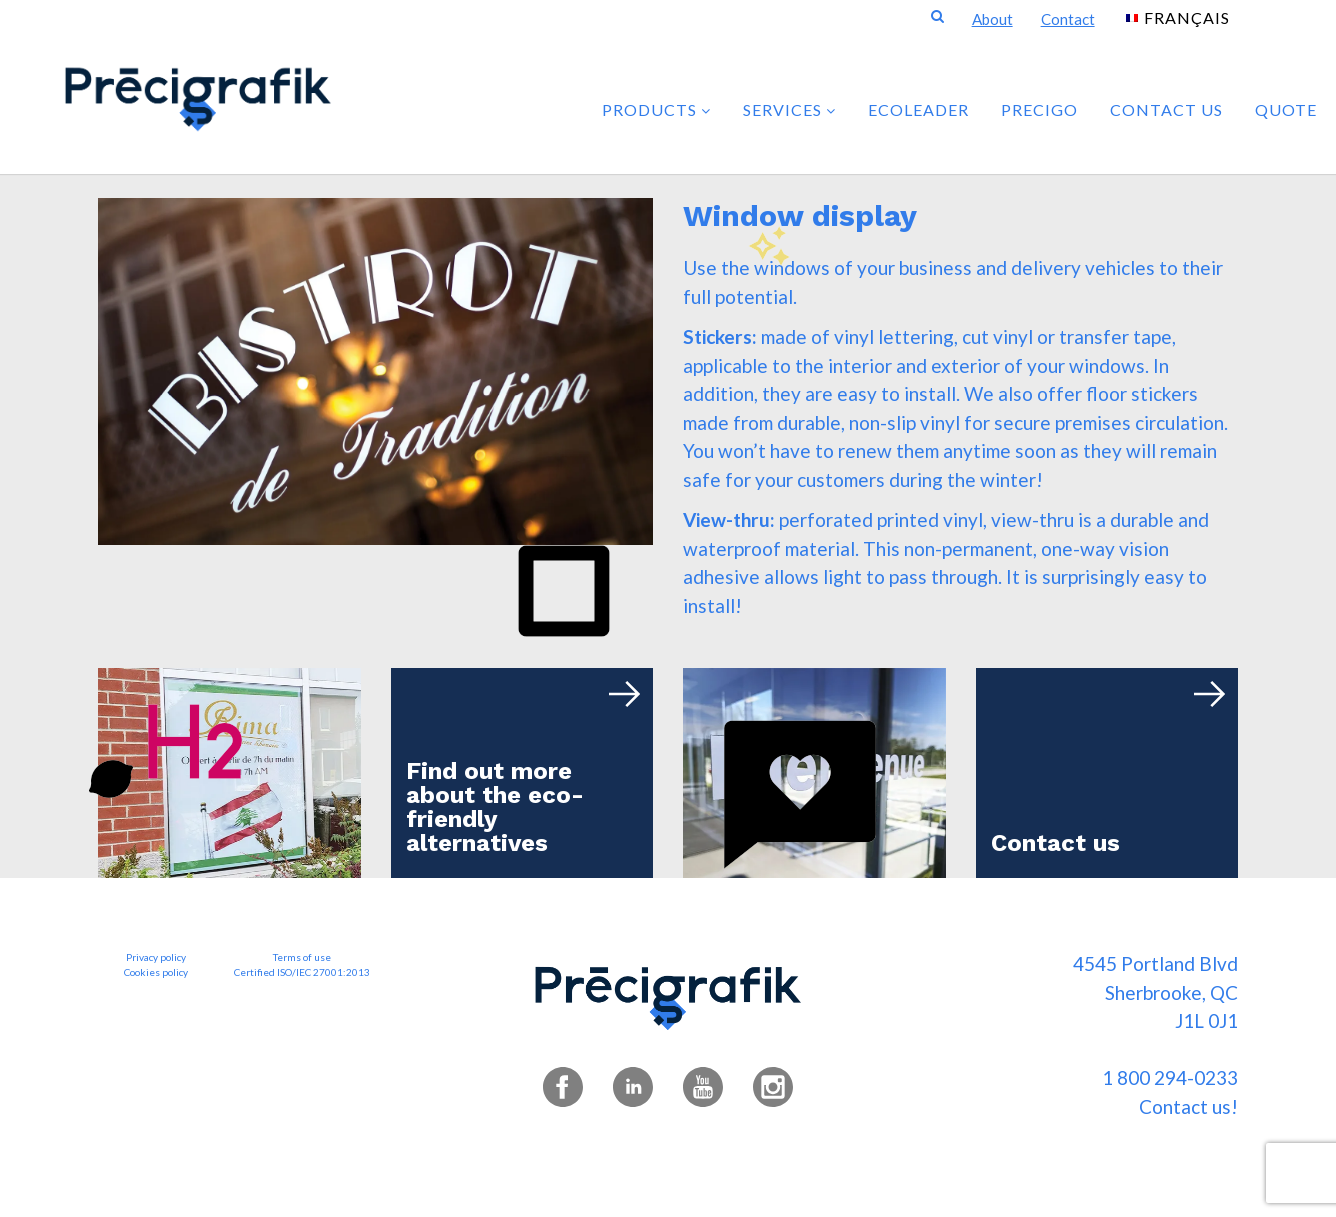 The height and width of the screenshot is (1217, 1336). Describe the element at coordinates (800, 789) in the screenshot. I see `view liked or favorited messages` at that location.